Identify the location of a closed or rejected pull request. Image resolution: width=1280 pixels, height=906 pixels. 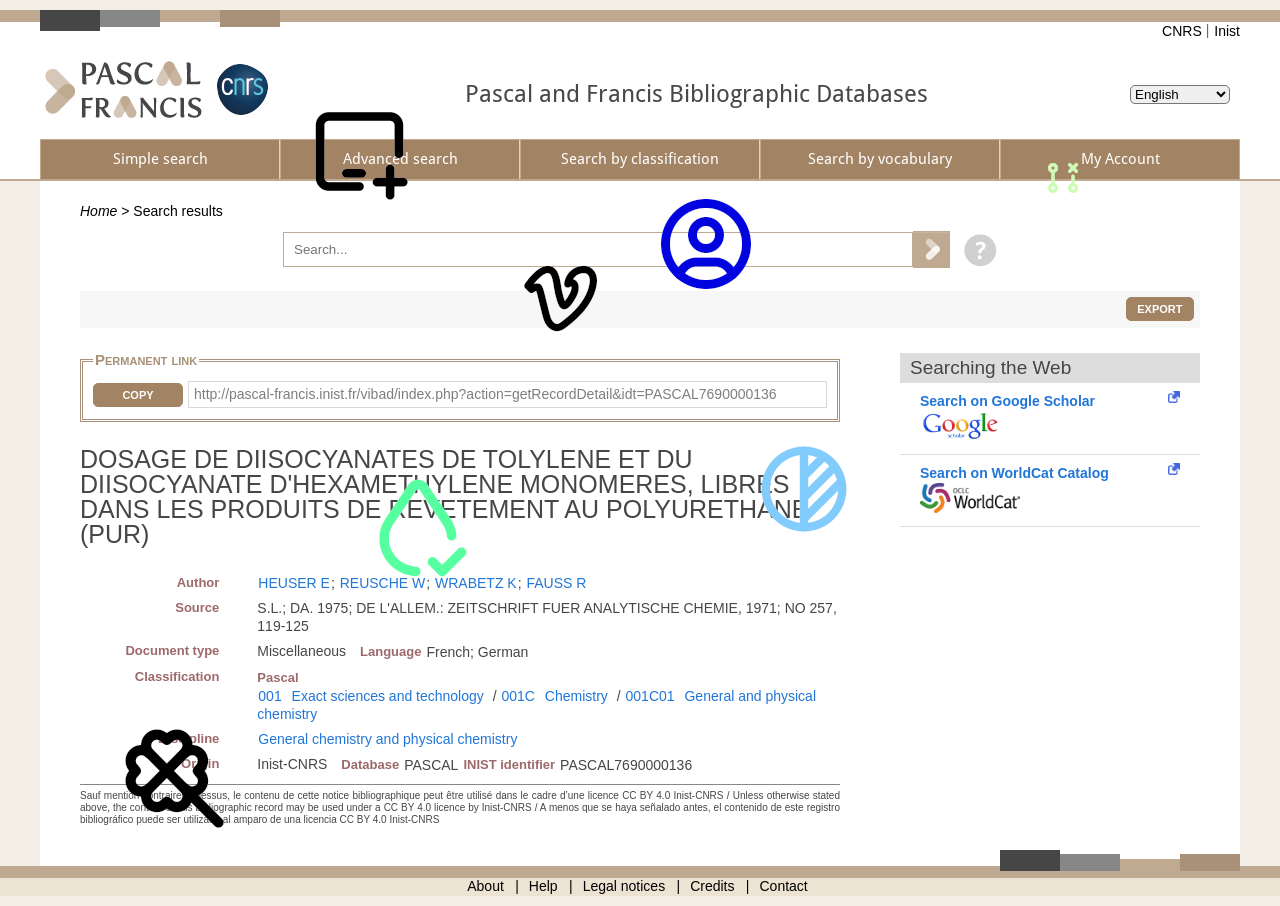
(1063, 178).